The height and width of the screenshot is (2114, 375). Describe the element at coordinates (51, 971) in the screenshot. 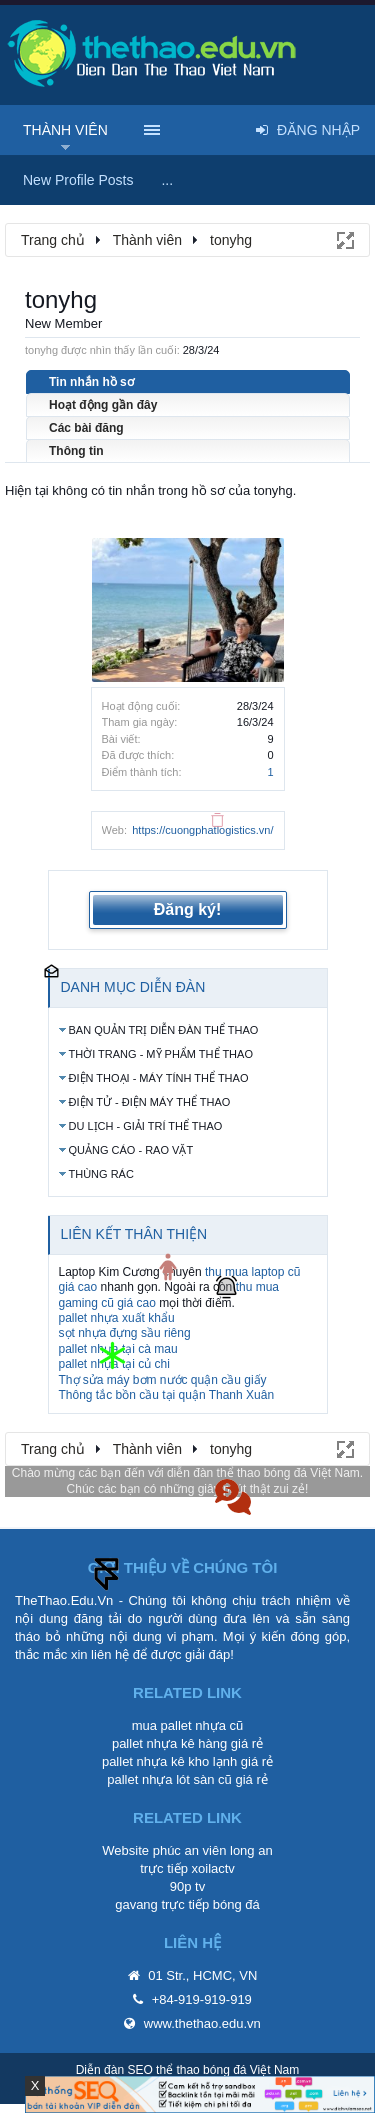

I see `view opened mail or messages` at that location.